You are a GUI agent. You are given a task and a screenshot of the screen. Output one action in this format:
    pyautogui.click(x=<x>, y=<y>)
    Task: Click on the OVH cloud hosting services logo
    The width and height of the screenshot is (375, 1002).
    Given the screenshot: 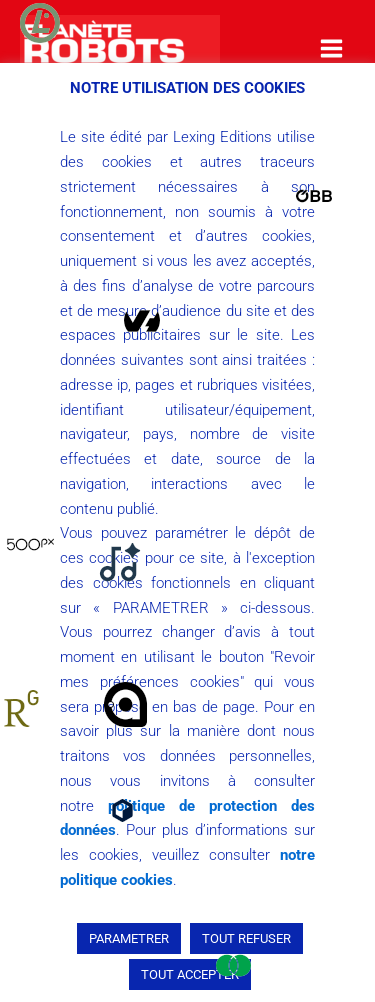 What is the action you would take?
    pyautogui.click(x=142, y=321)
    